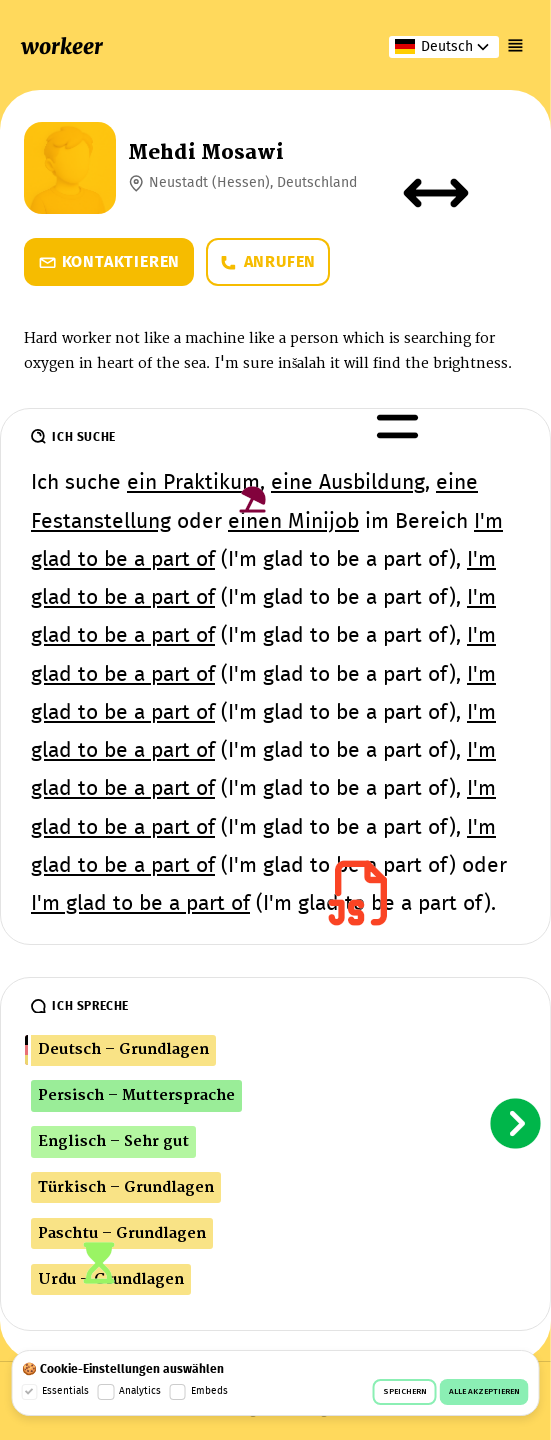 The width and height of the screenshot is (551, 1440). Describe the element at coordinates (436, 193) in the screenshot. I see `resize or adjust width horizontally` at that location.